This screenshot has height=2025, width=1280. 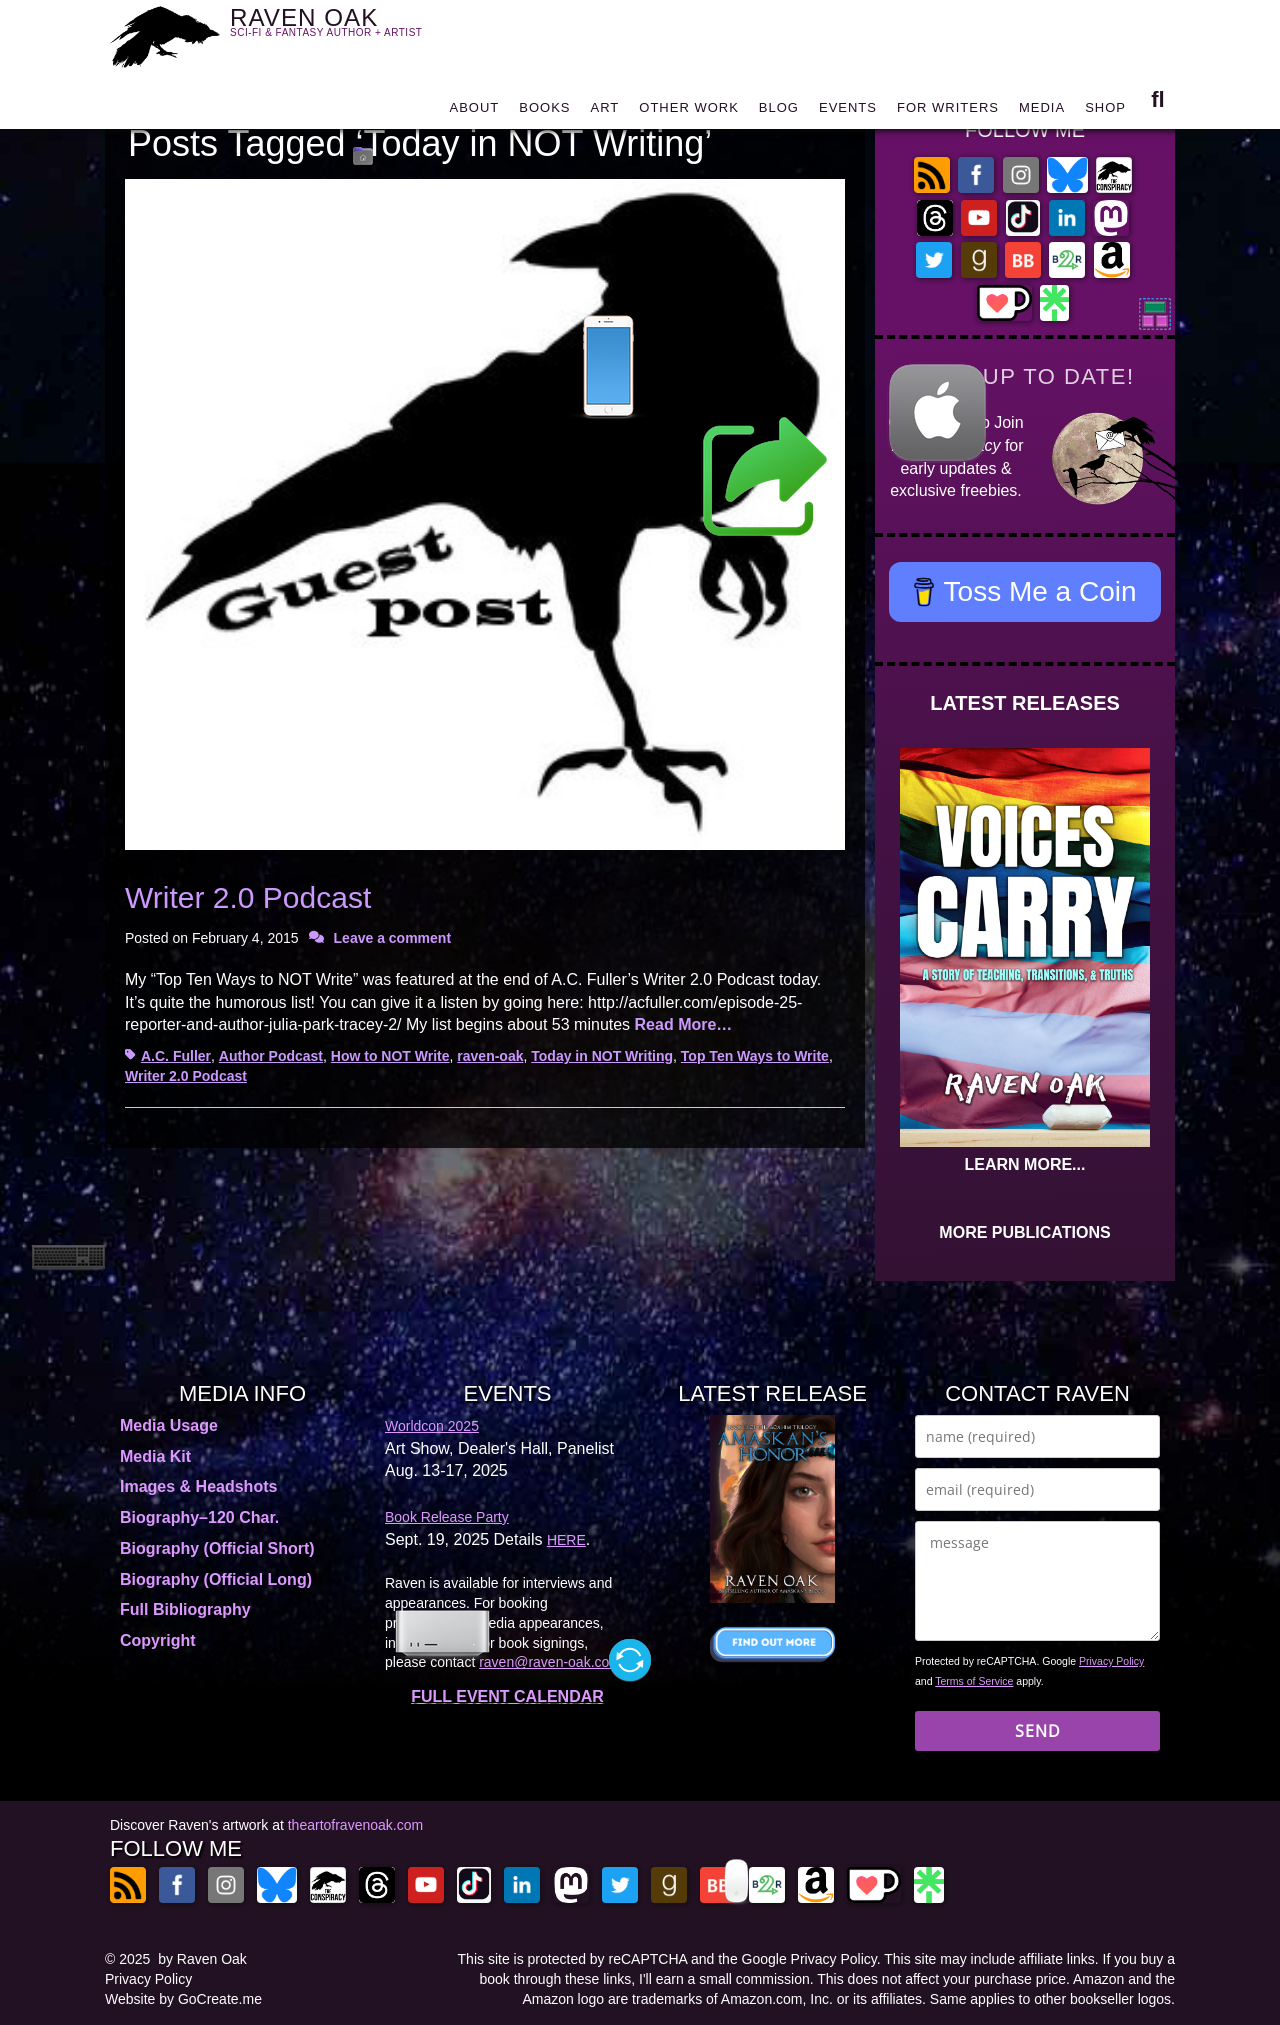 What do you see at coordinates (736, 1882) in the screenshot?
I see `bluetooth mouse connected` at bounding box center [736, 1882].